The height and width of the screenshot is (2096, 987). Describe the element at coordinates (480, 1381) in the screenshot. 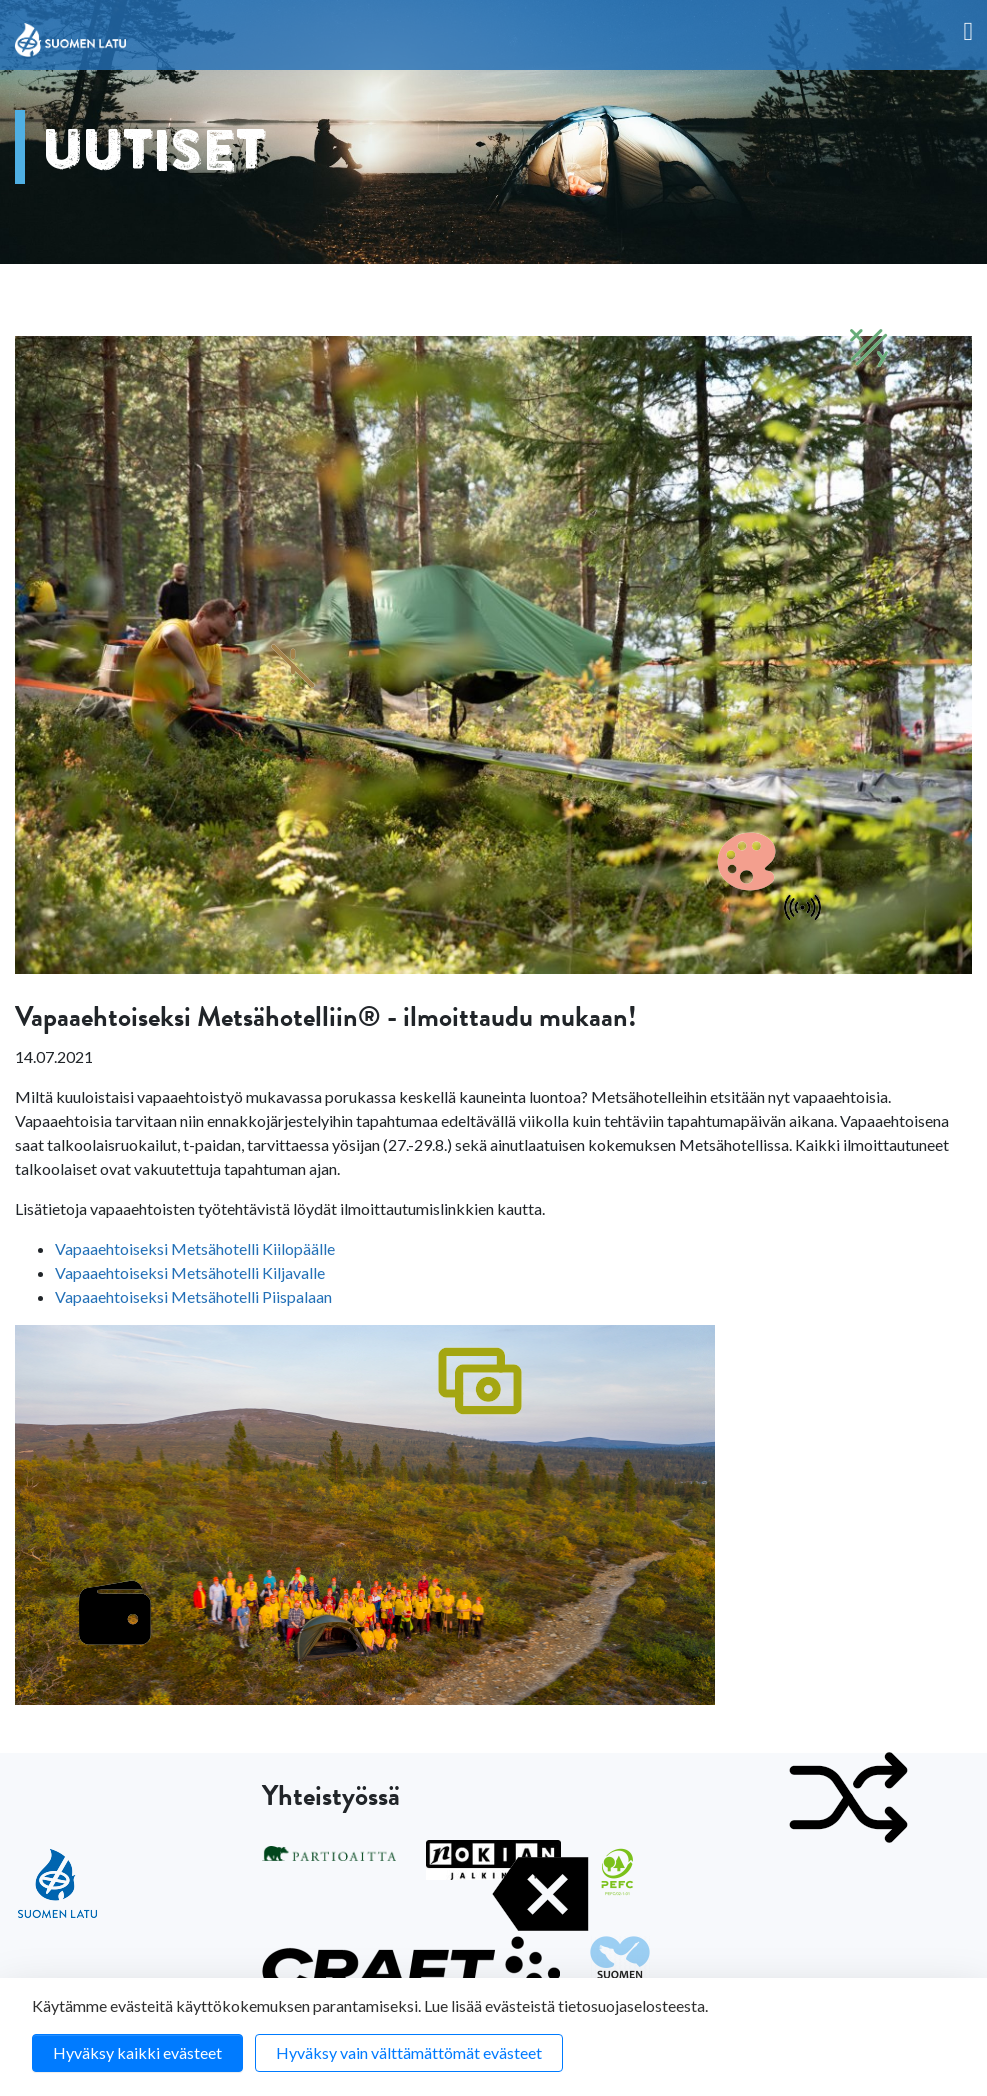

I see `view cash or payment options` at that location.